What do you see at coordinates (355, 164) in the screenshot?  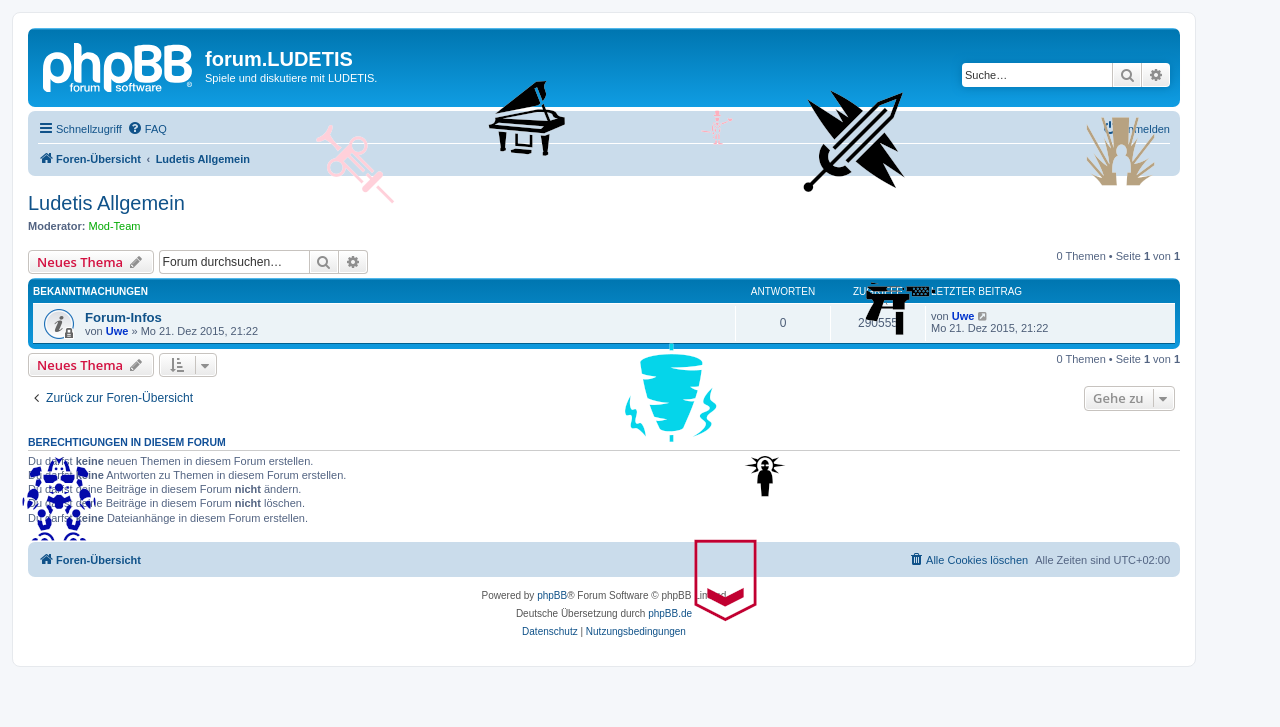 I see `access medical or health settings` at bounding box center [355, 164].